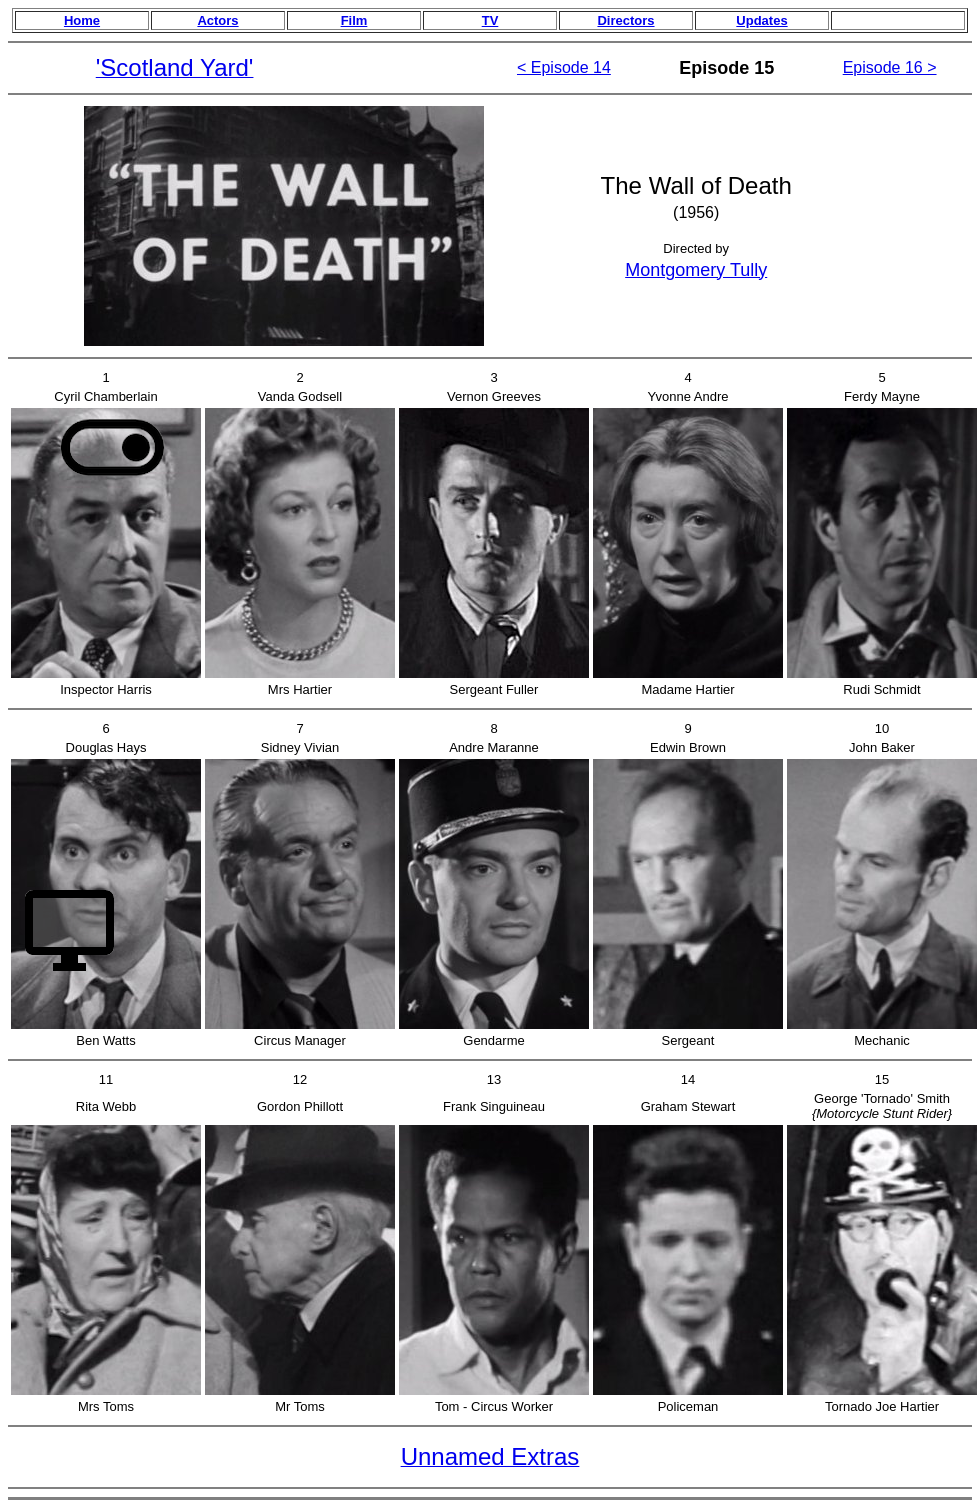 The image size is (980, 1508). What do you see at coordinates (69, 930) in the screenshot?
I see `switch to desktop view` at bounding box center [69, 930].